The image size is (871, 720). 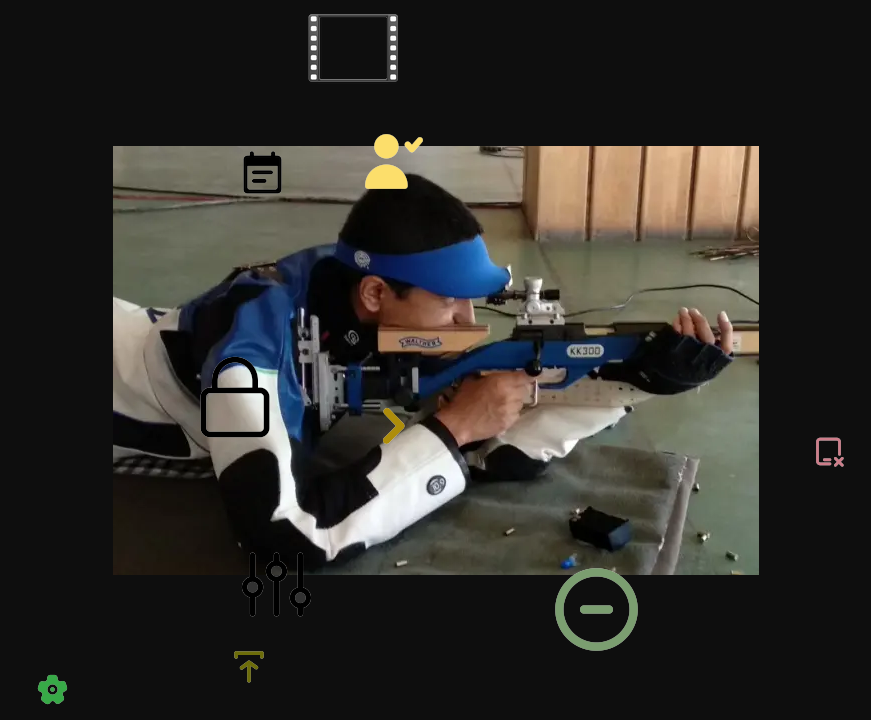 I want to click on remove an item from a list or cart, so click(x=596, y=609).